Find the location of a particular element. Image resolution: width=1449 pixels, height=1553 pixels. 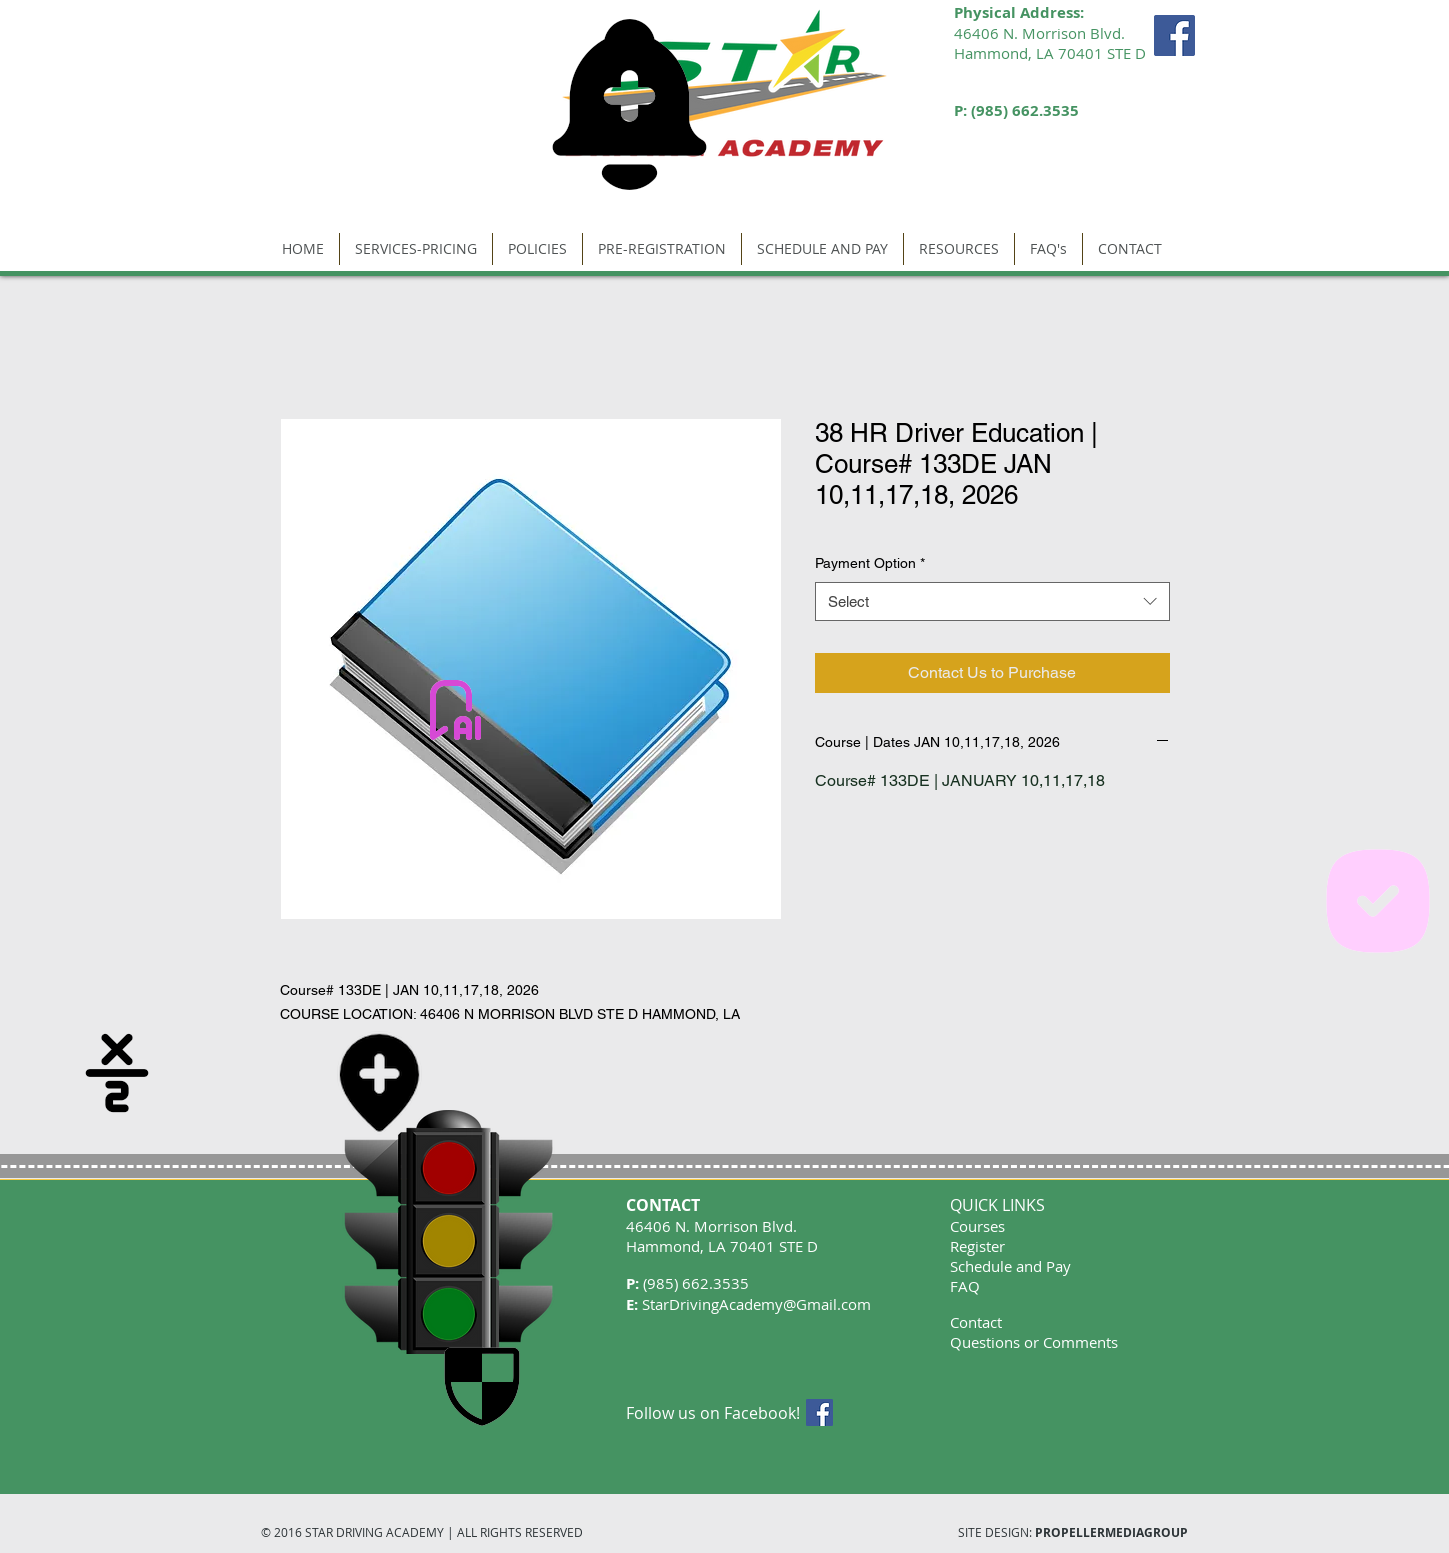

mark task as complete is located at coordinates (1378, 901).